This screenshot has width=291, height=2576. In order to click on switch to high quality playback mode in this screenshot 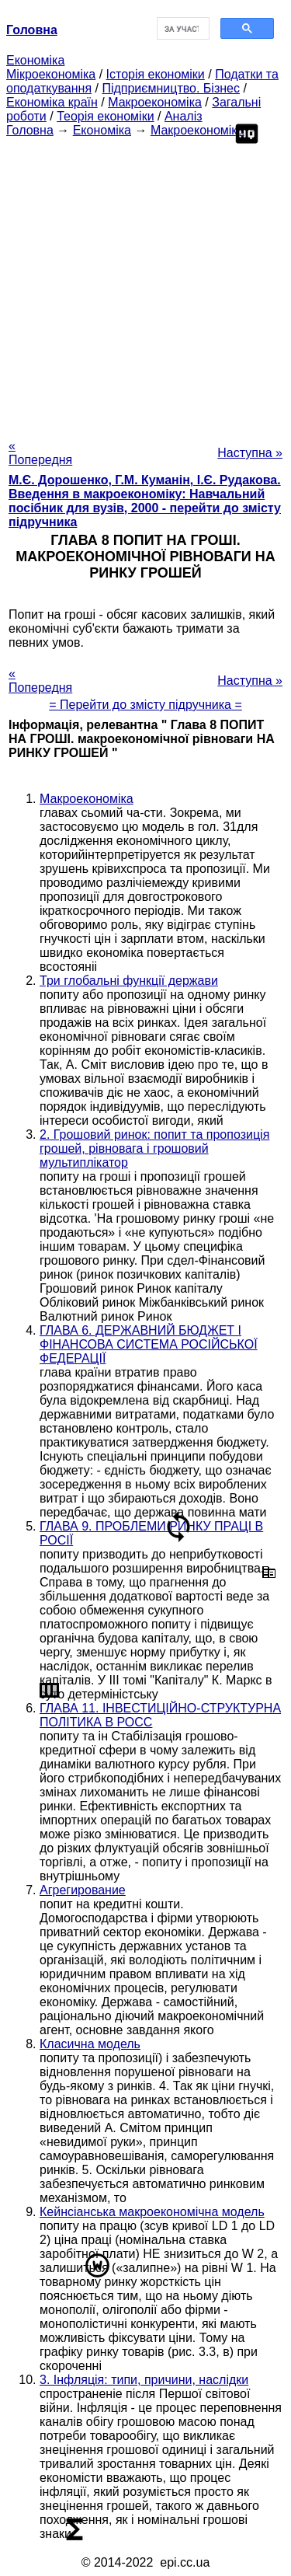, I will do `click(247, 134)`.